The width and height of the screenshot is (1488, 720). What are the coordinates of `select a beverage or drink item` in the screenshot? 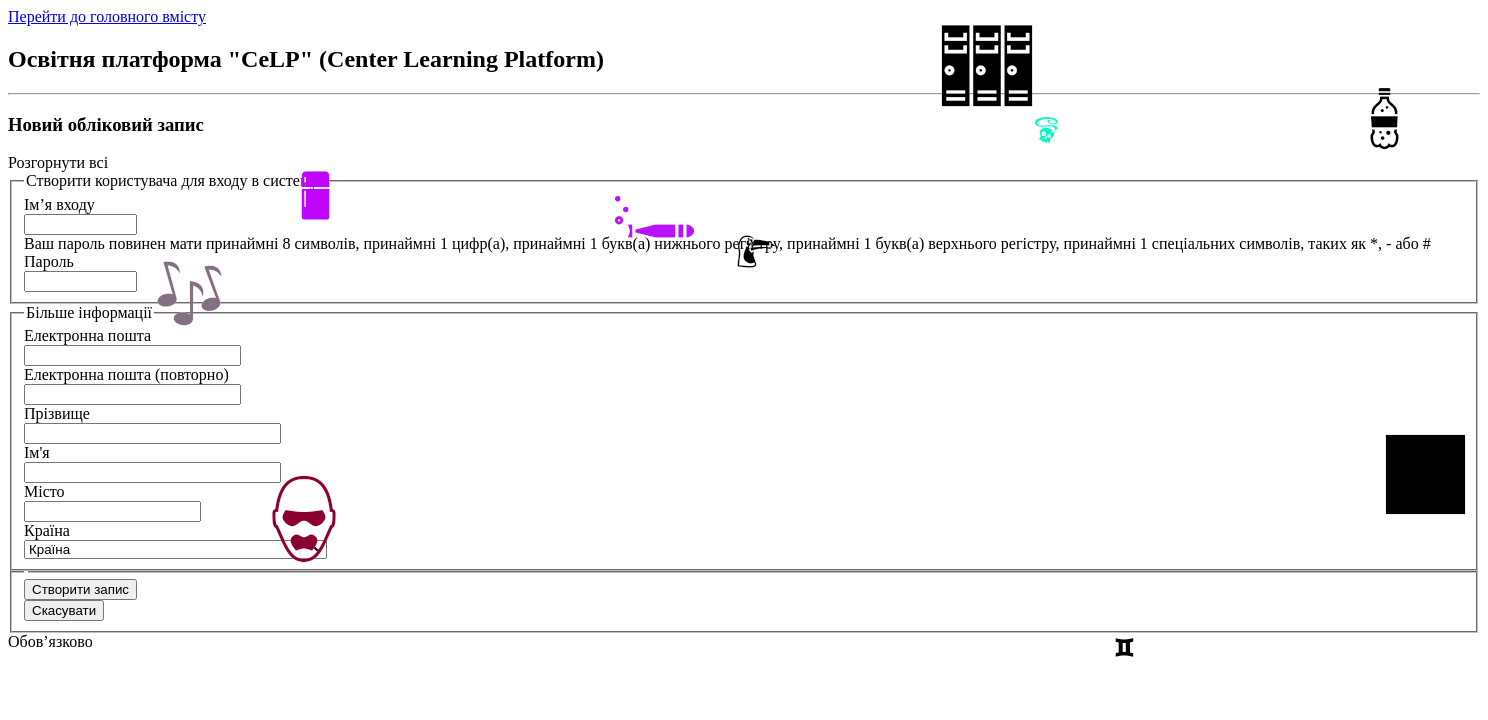 It's located at (1384, 118).